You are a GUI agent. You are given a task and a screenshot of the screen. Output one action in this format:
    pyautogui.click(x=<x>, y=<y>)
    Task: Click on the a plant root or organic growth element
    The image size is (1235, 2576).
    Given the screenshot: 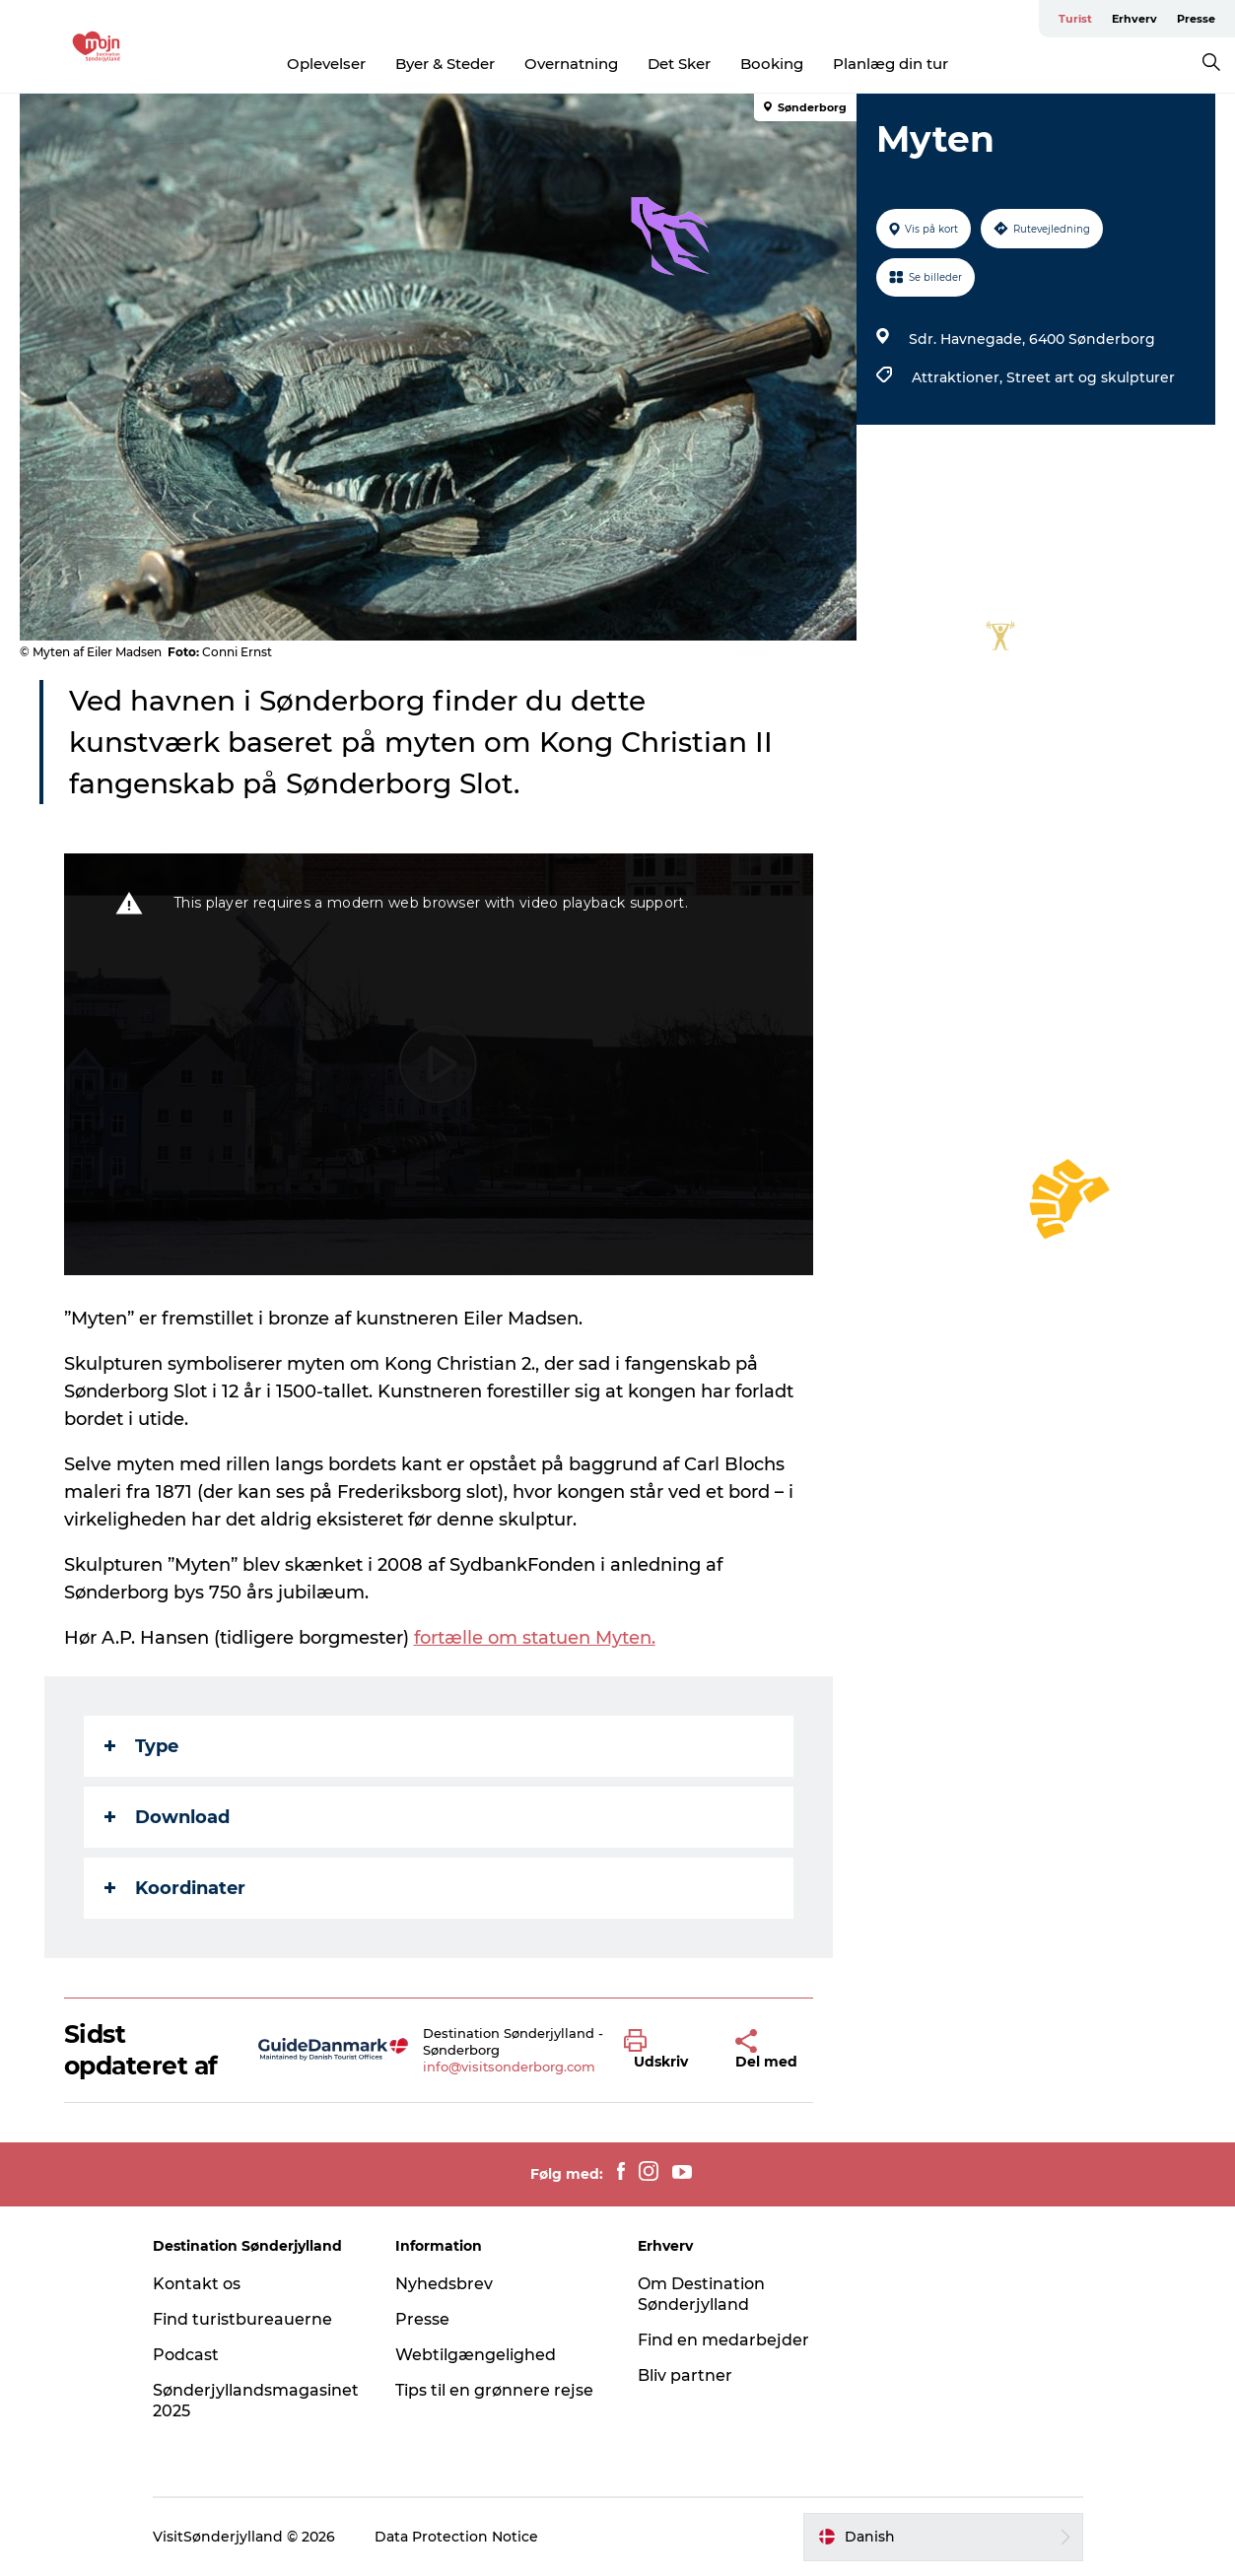 What is the action you would take?
    pyautogui.click(x=670, y=236)
    